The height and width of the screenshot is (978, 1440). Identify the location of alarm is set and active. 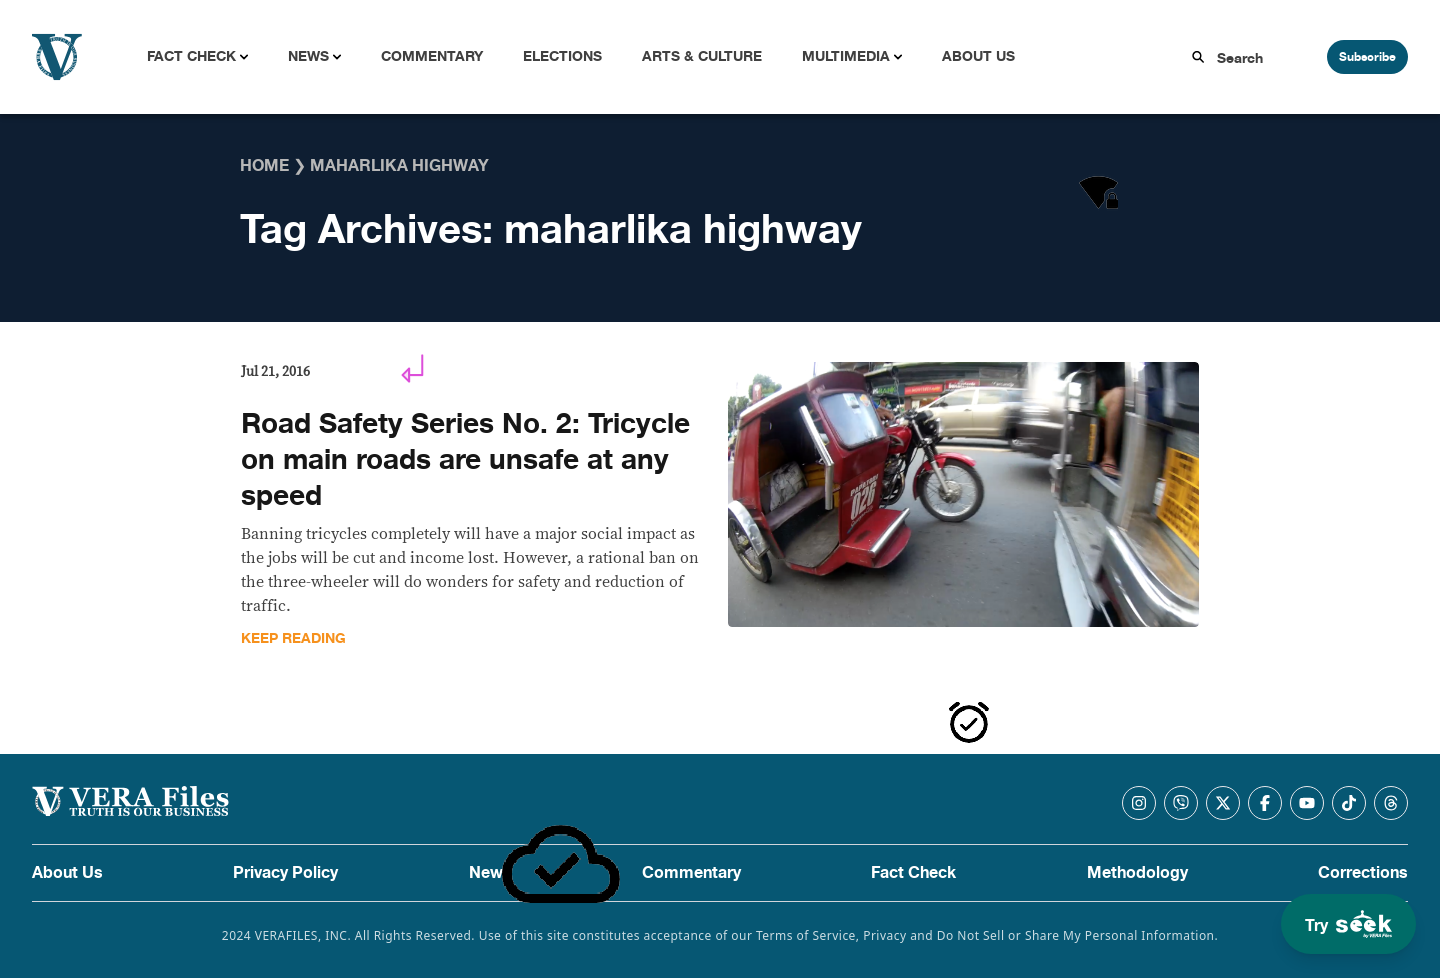
(969, 722).